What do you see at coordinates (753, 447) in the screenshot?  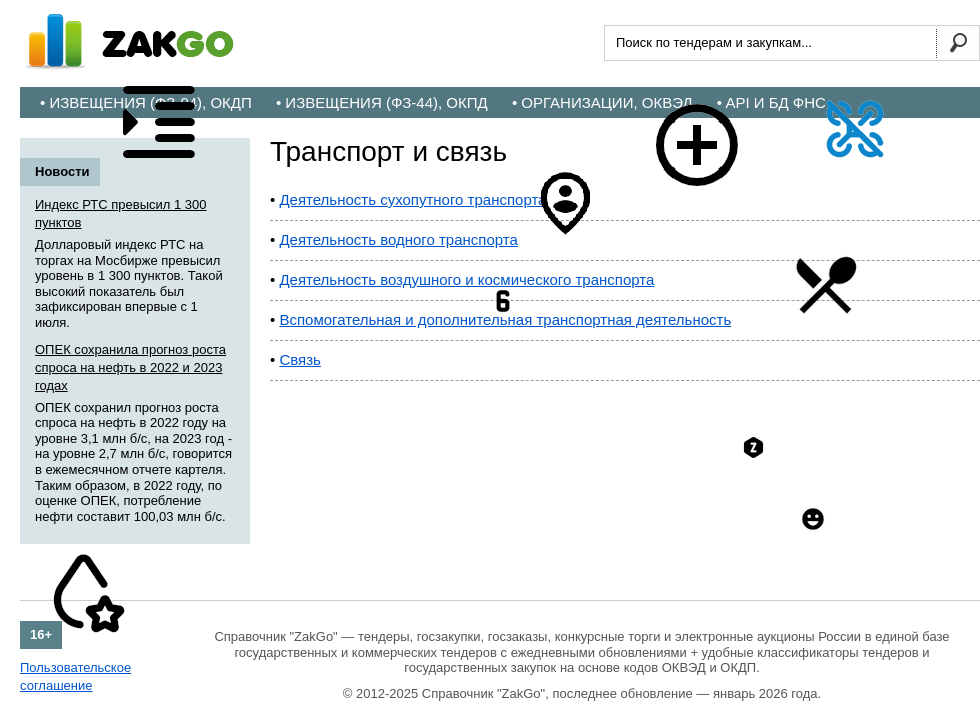 I see `access z-branded app or service` at bounding box center [753, 447].